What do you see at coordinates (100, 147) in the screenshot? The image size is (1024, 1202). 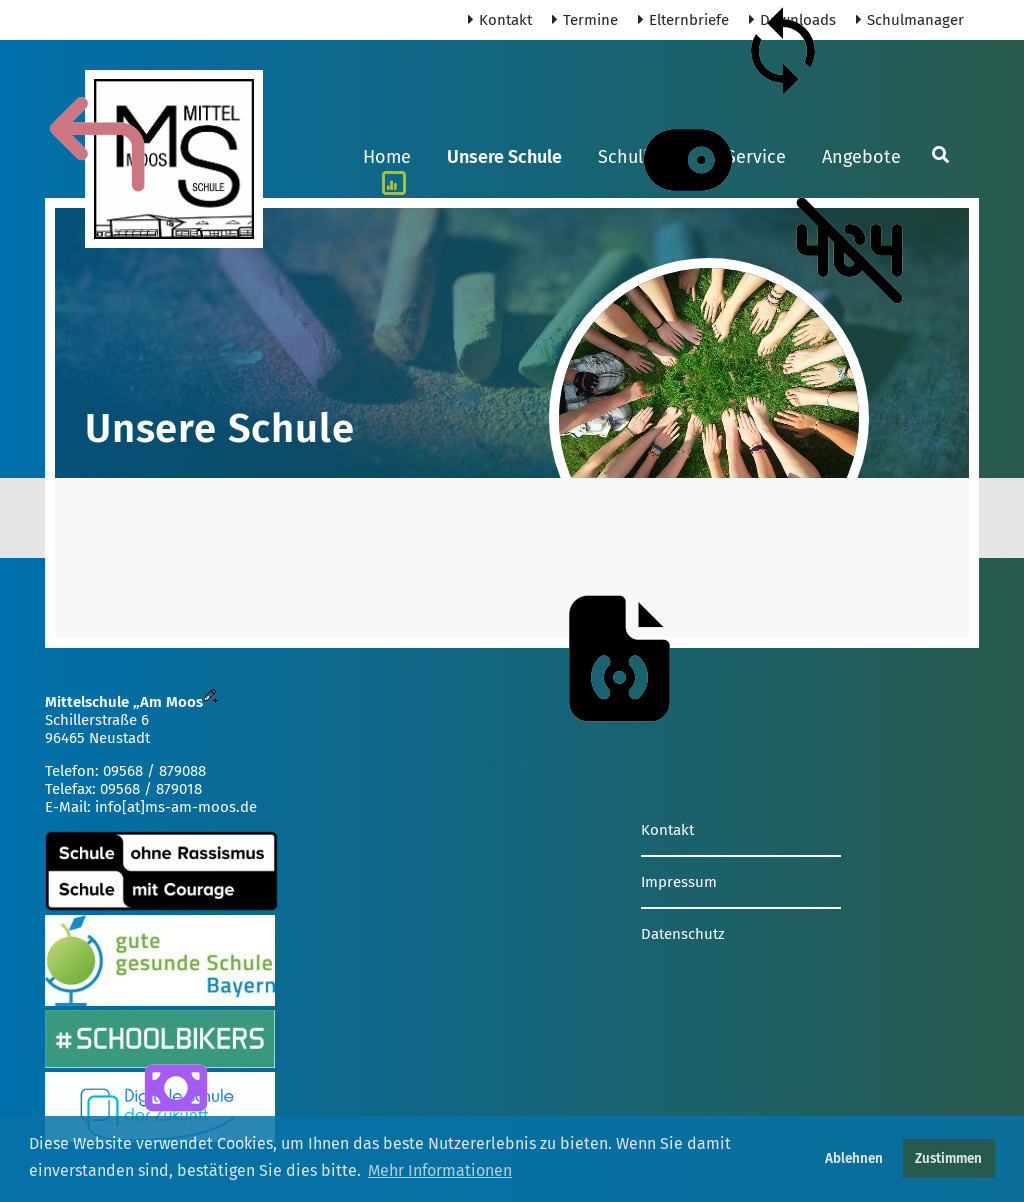 I see `go back to previous screen` at bounding box center [100, 147].